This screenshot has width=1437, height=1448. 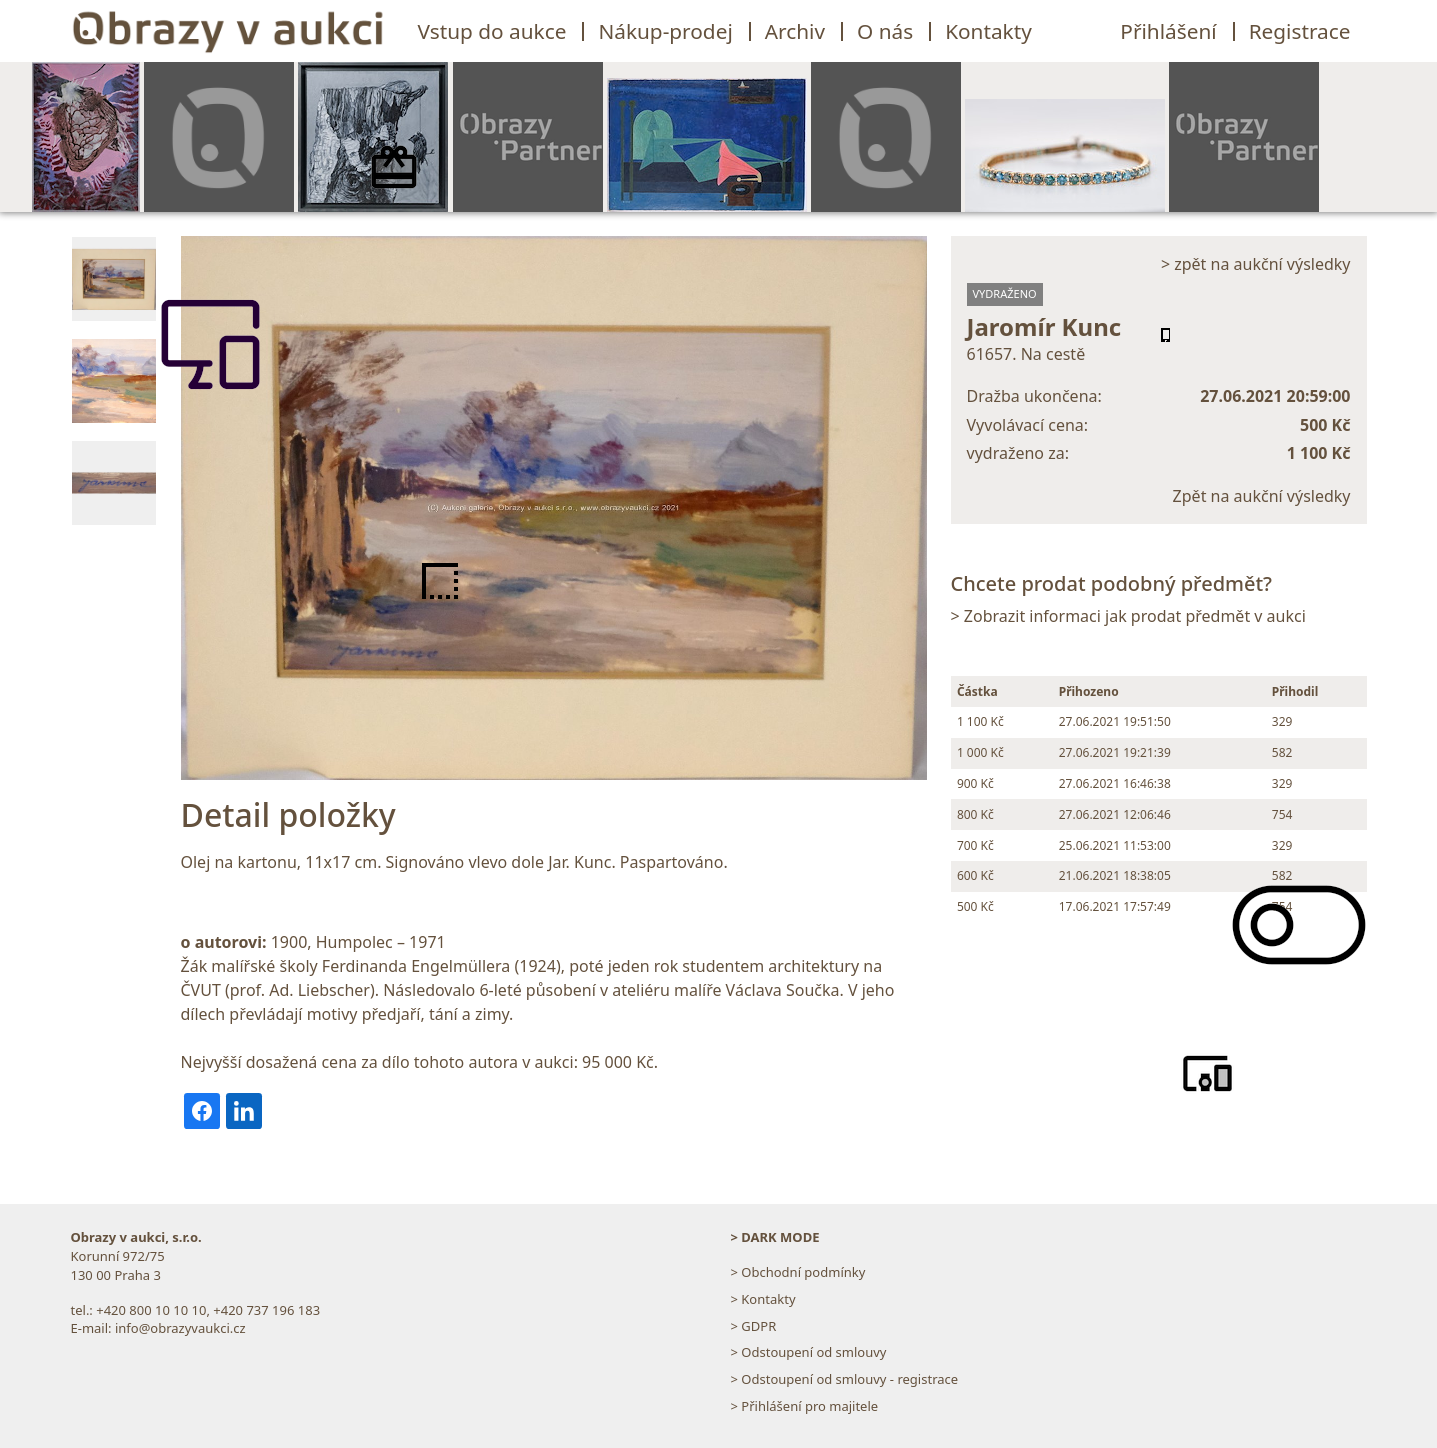 What do you see at coordinates (1207, 1073) in the screenshot?
I see `view other connected devices` at bounding box center [1207, 1073].